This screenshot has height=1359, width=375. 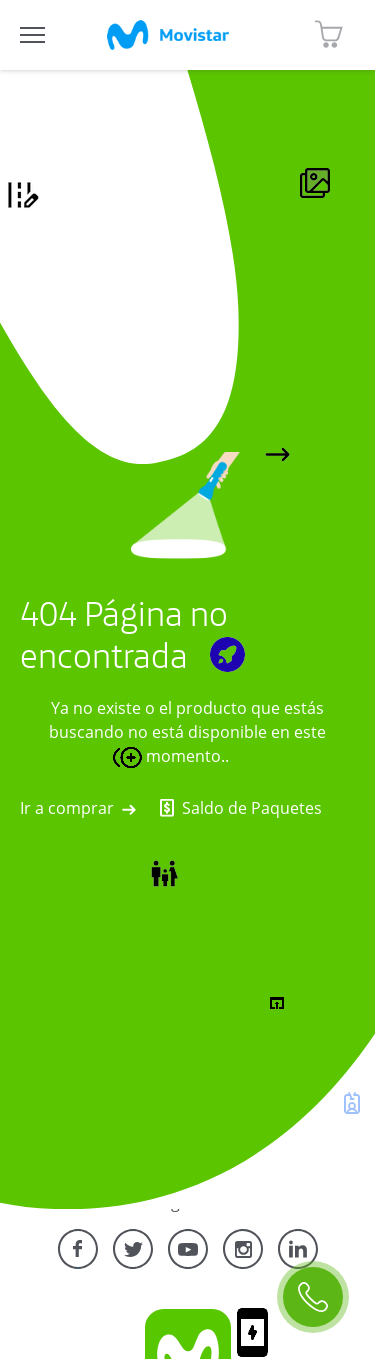 I want to click on edit road or route details, so click(x=21, y=195).